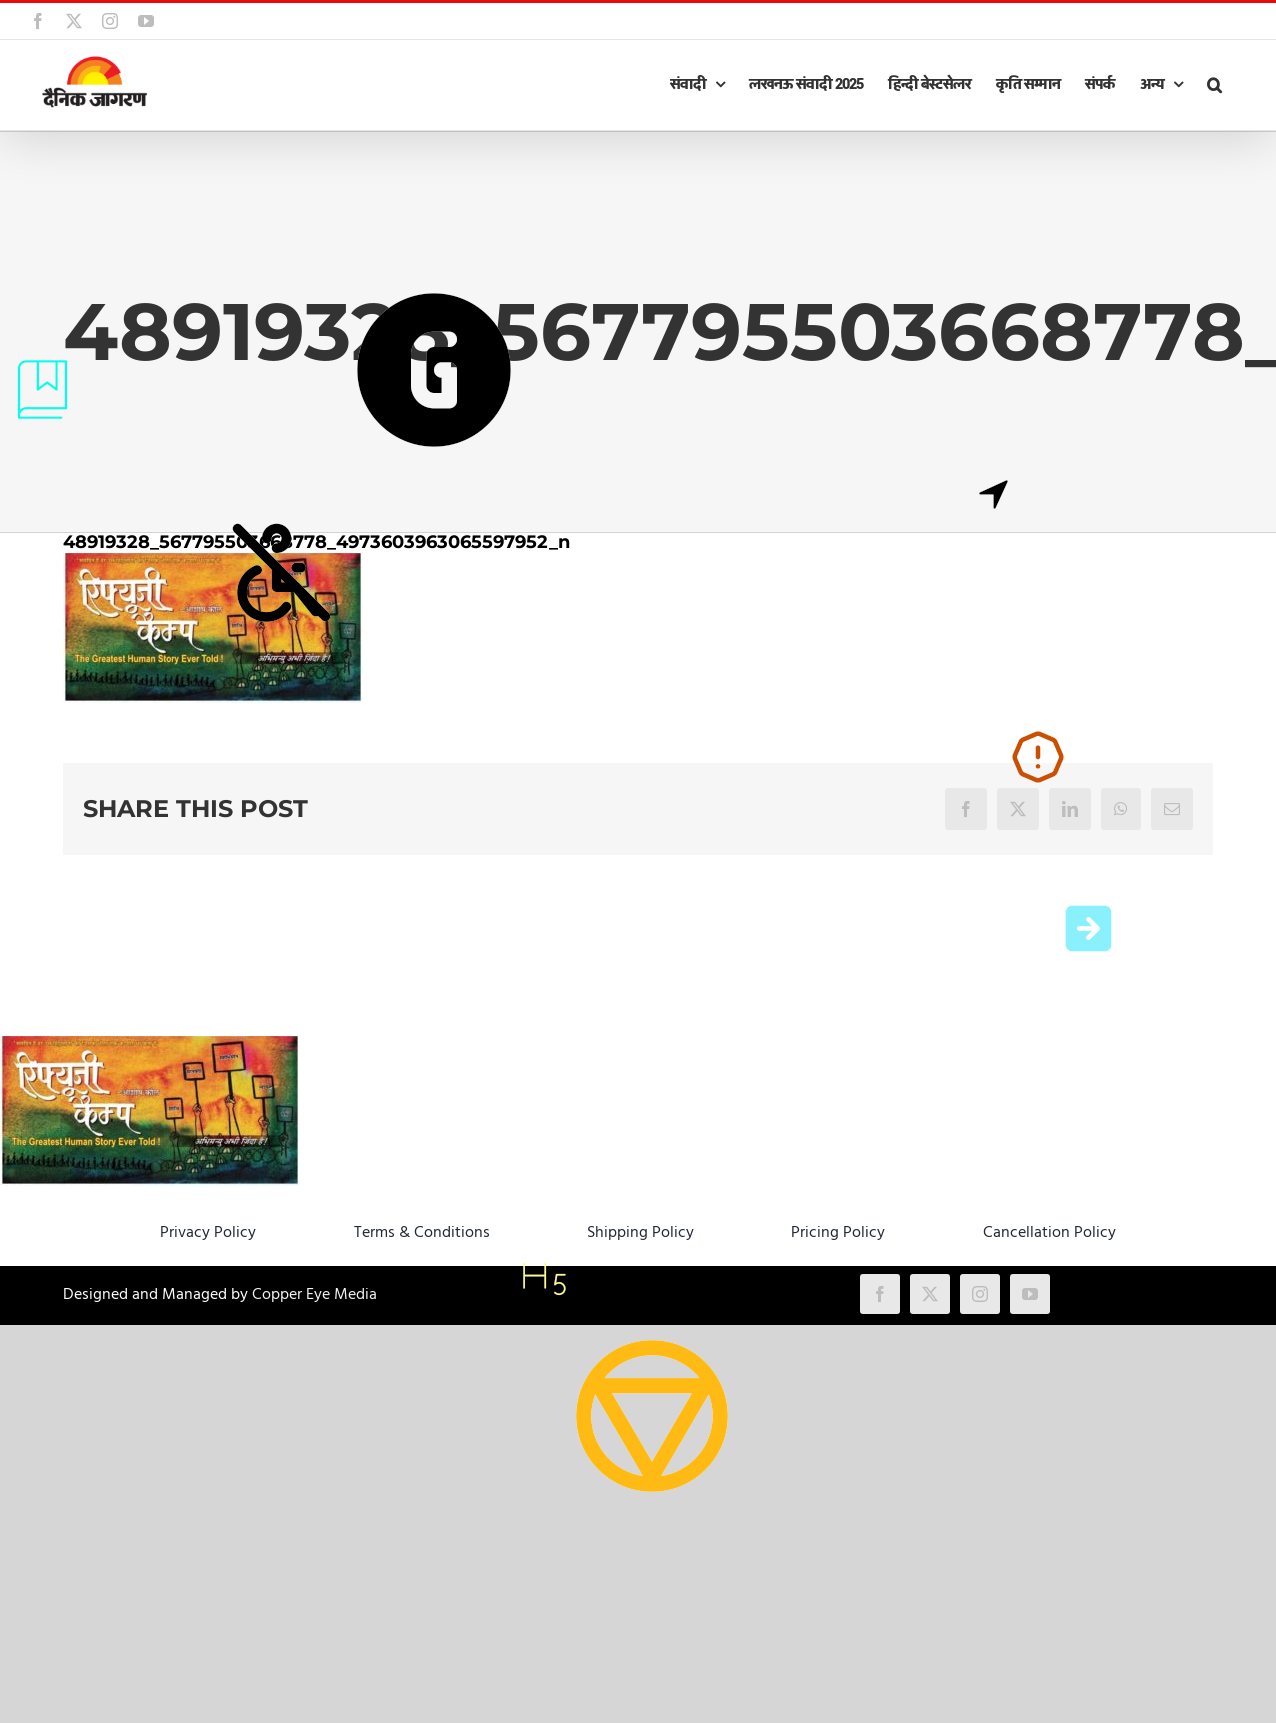 Image resolution: width=1276 pixels, height=1723 pixels. What do you see at coordinates (542, 1278) in the screenshot?
I see `format text as heading level 5` at bounding box center [542, 1278].